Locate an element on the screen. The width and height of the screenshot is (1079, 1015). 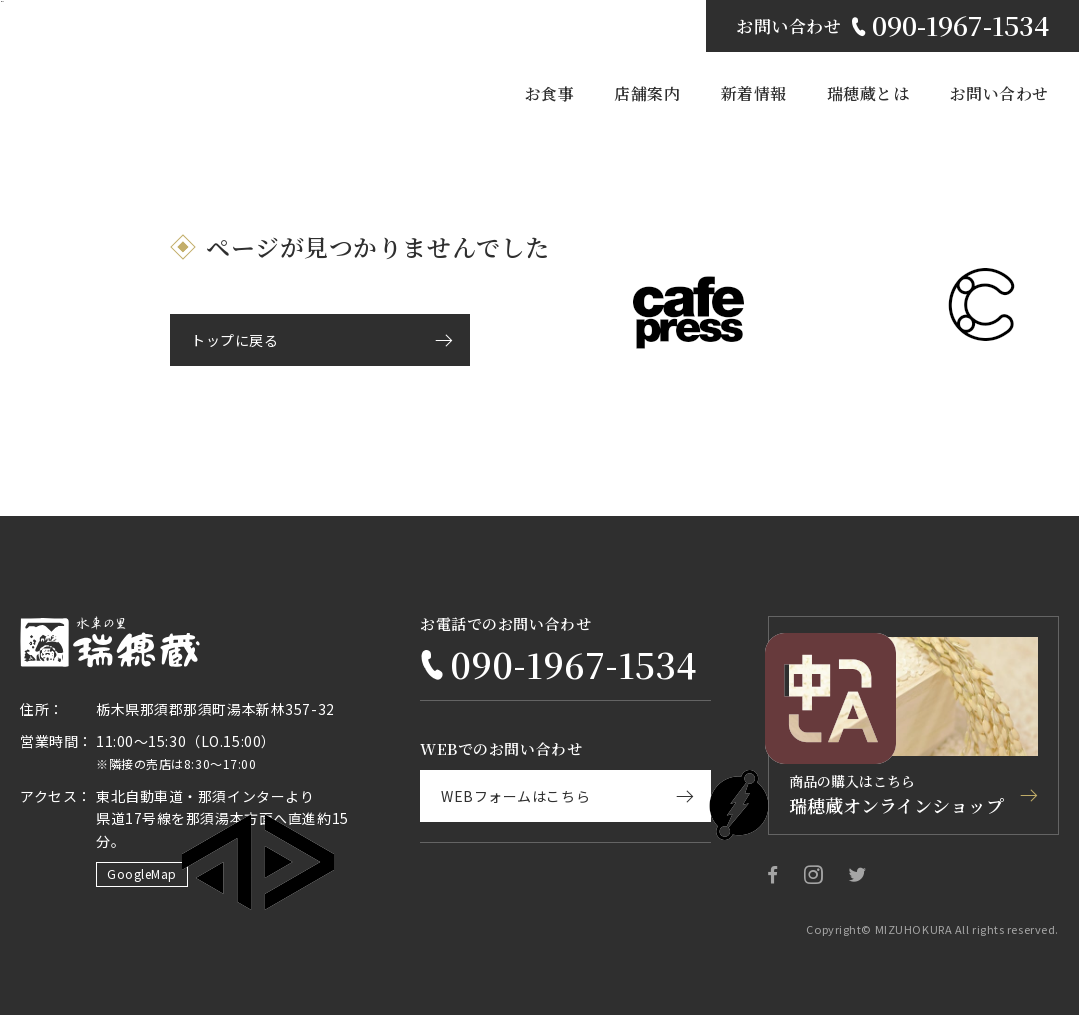
visit cafepress website or app is located at coordinates (688, 312).